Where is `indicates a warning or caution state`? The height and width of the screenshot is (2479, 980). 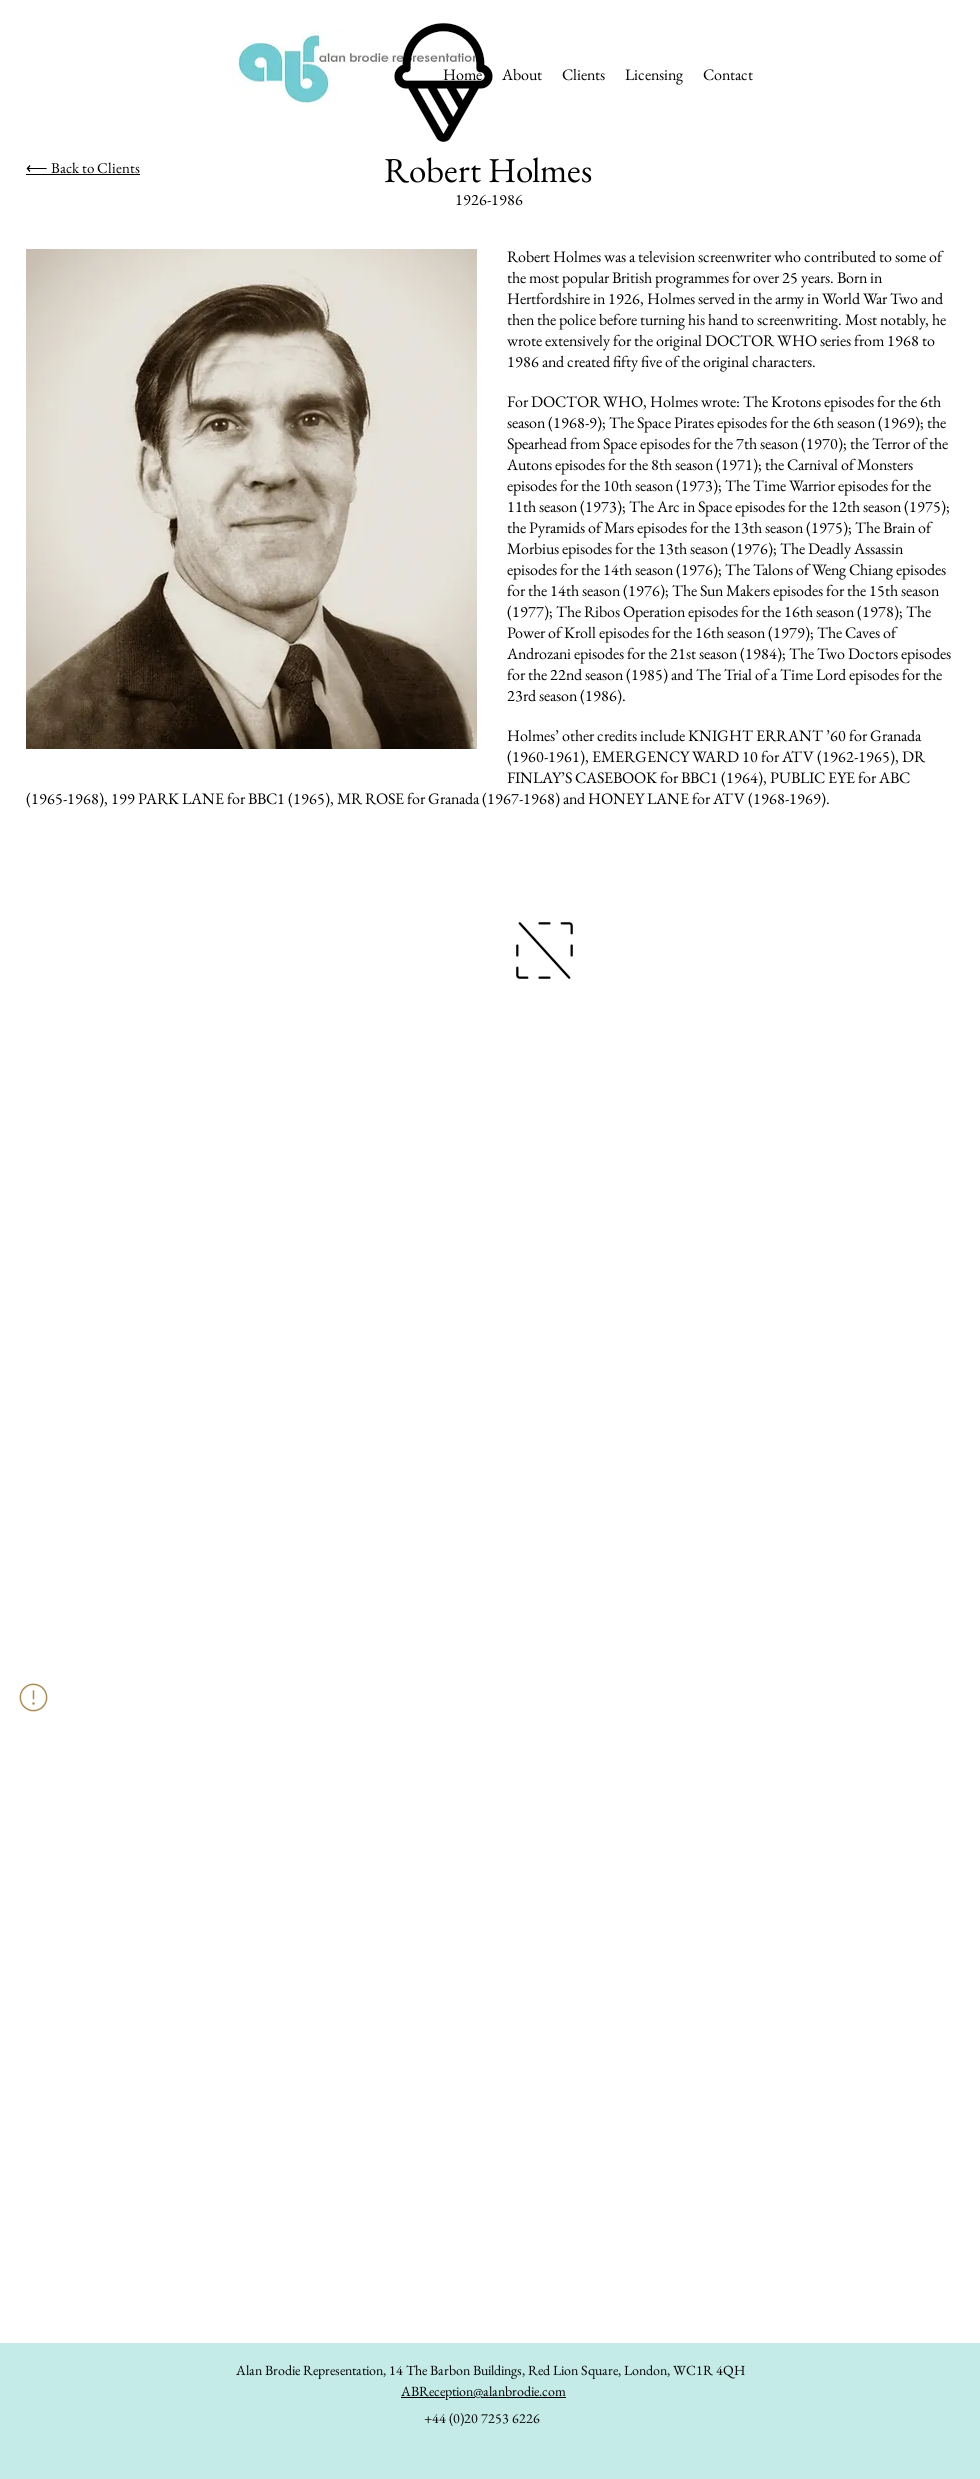
indicates a warning or caution state is located at coordinates (33, 1697).